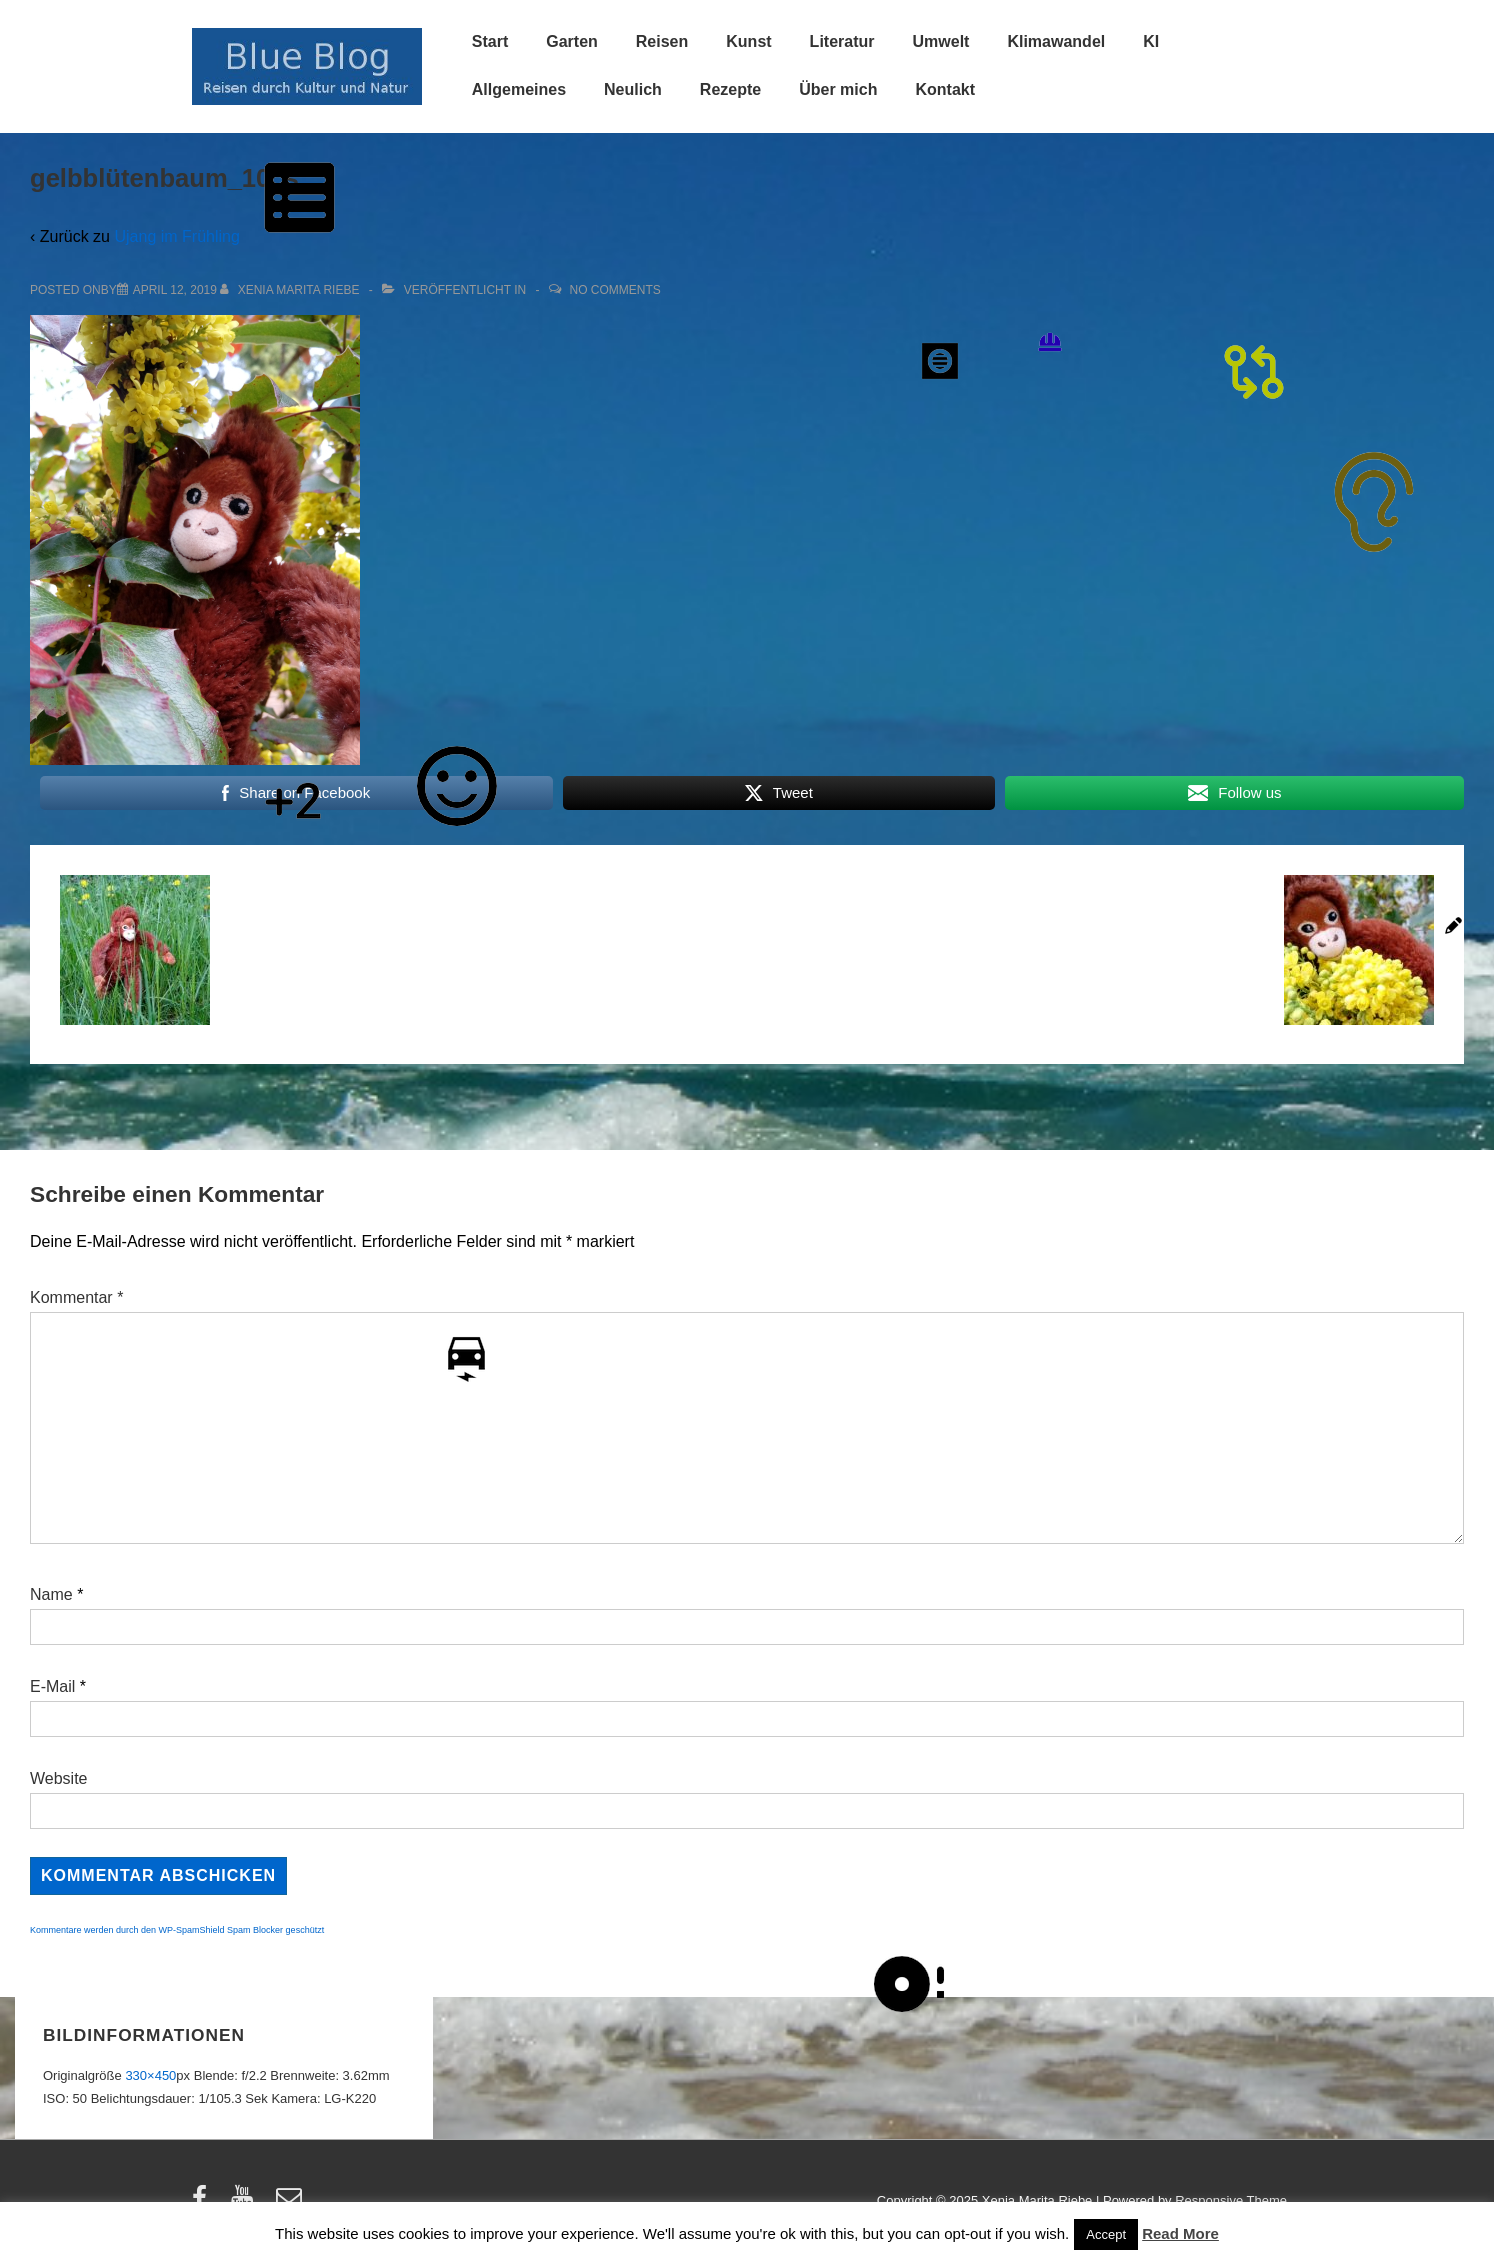 This screenshot has height=2262, width=1494. Describe the element at coordinates (909, 1984) in the screenshot. I see `indicates storage disc is full` at that location.